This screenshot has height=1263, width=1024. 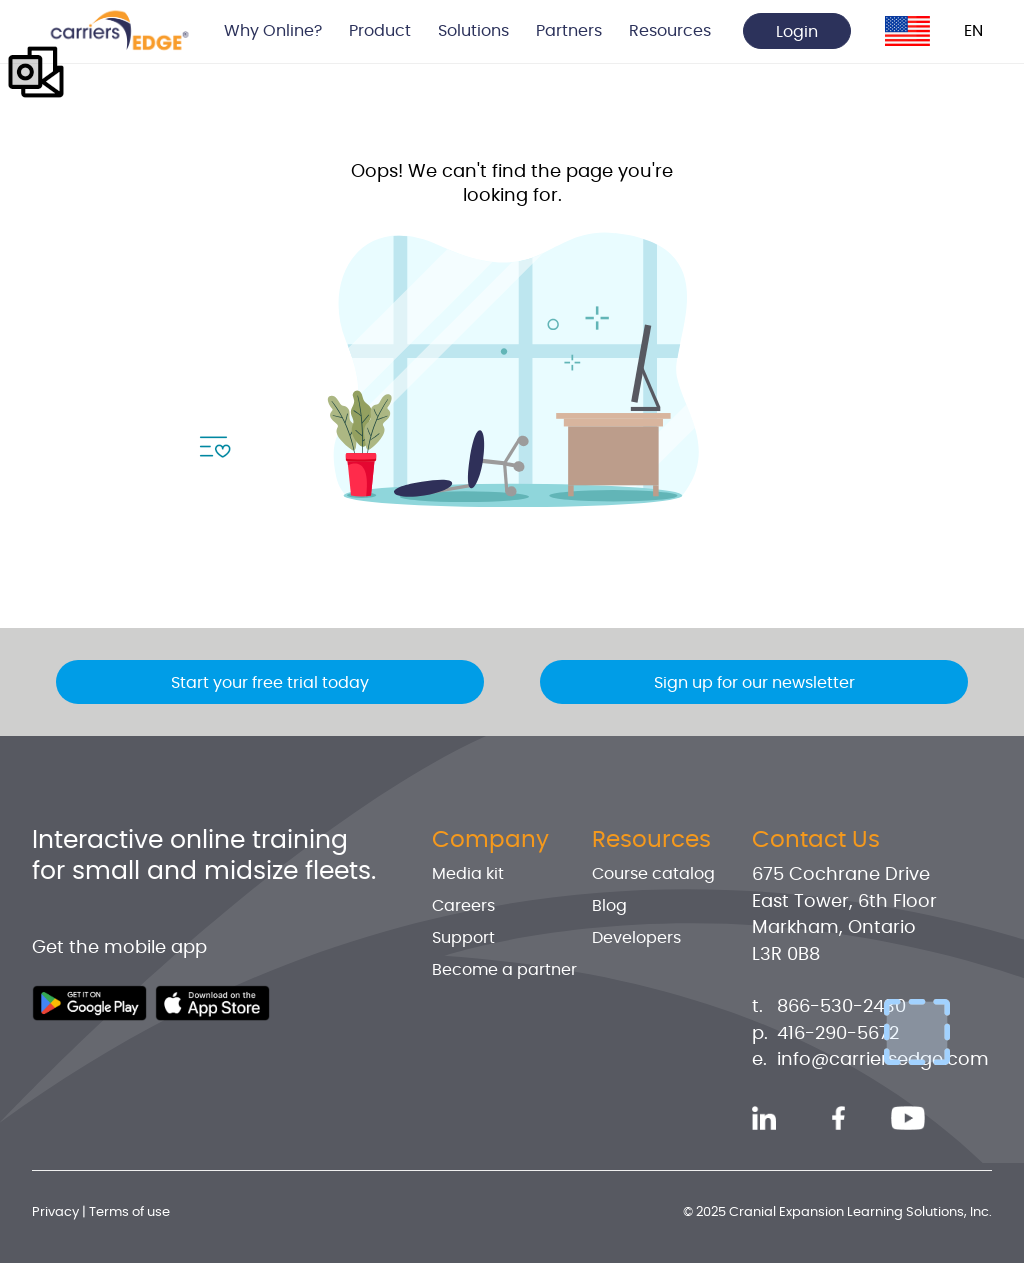 What do you see at coordinates (917, 1032) in the screenshot?
I see `select or highlight an area` at bounding box center [917, 1032].